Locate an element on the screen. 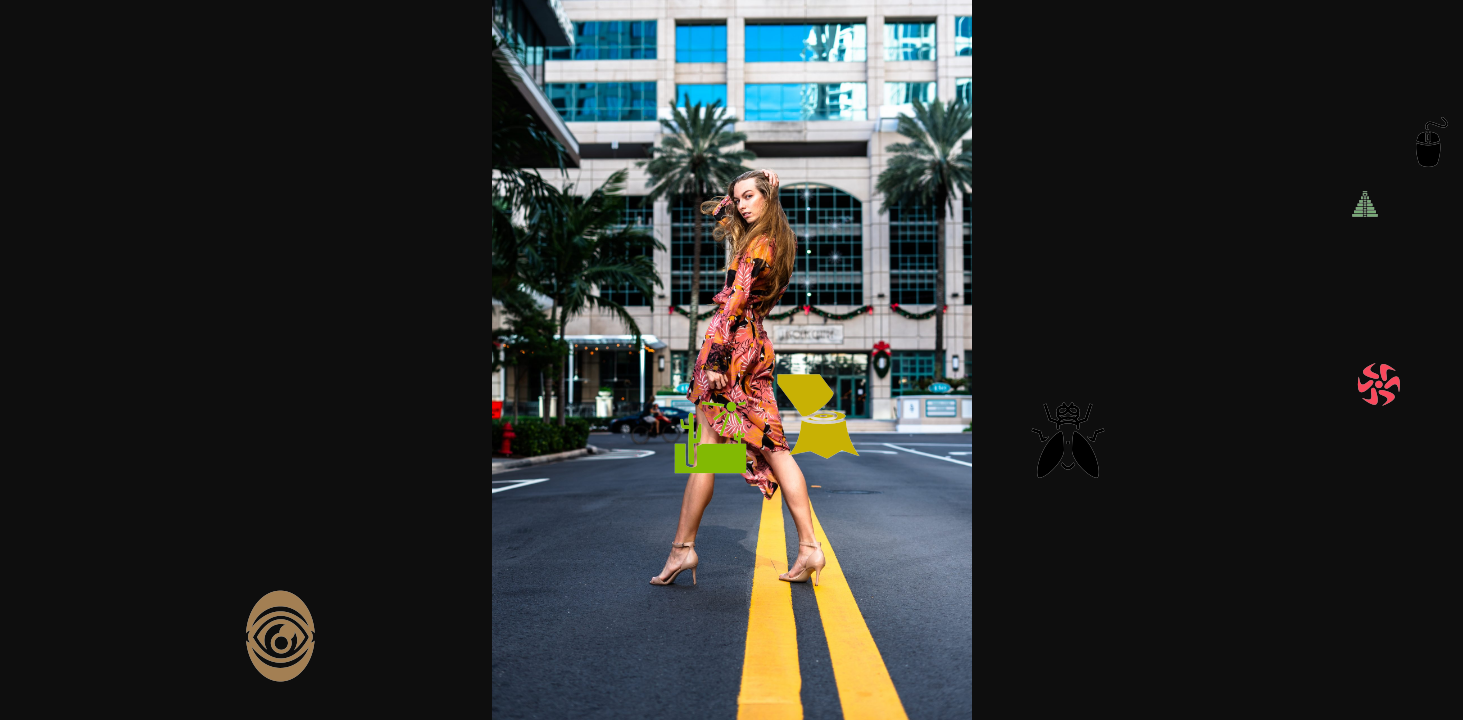 This screenshot has width=1463, height=720. explore ancient civilizations or history content is located at coordinates (1365, 204).